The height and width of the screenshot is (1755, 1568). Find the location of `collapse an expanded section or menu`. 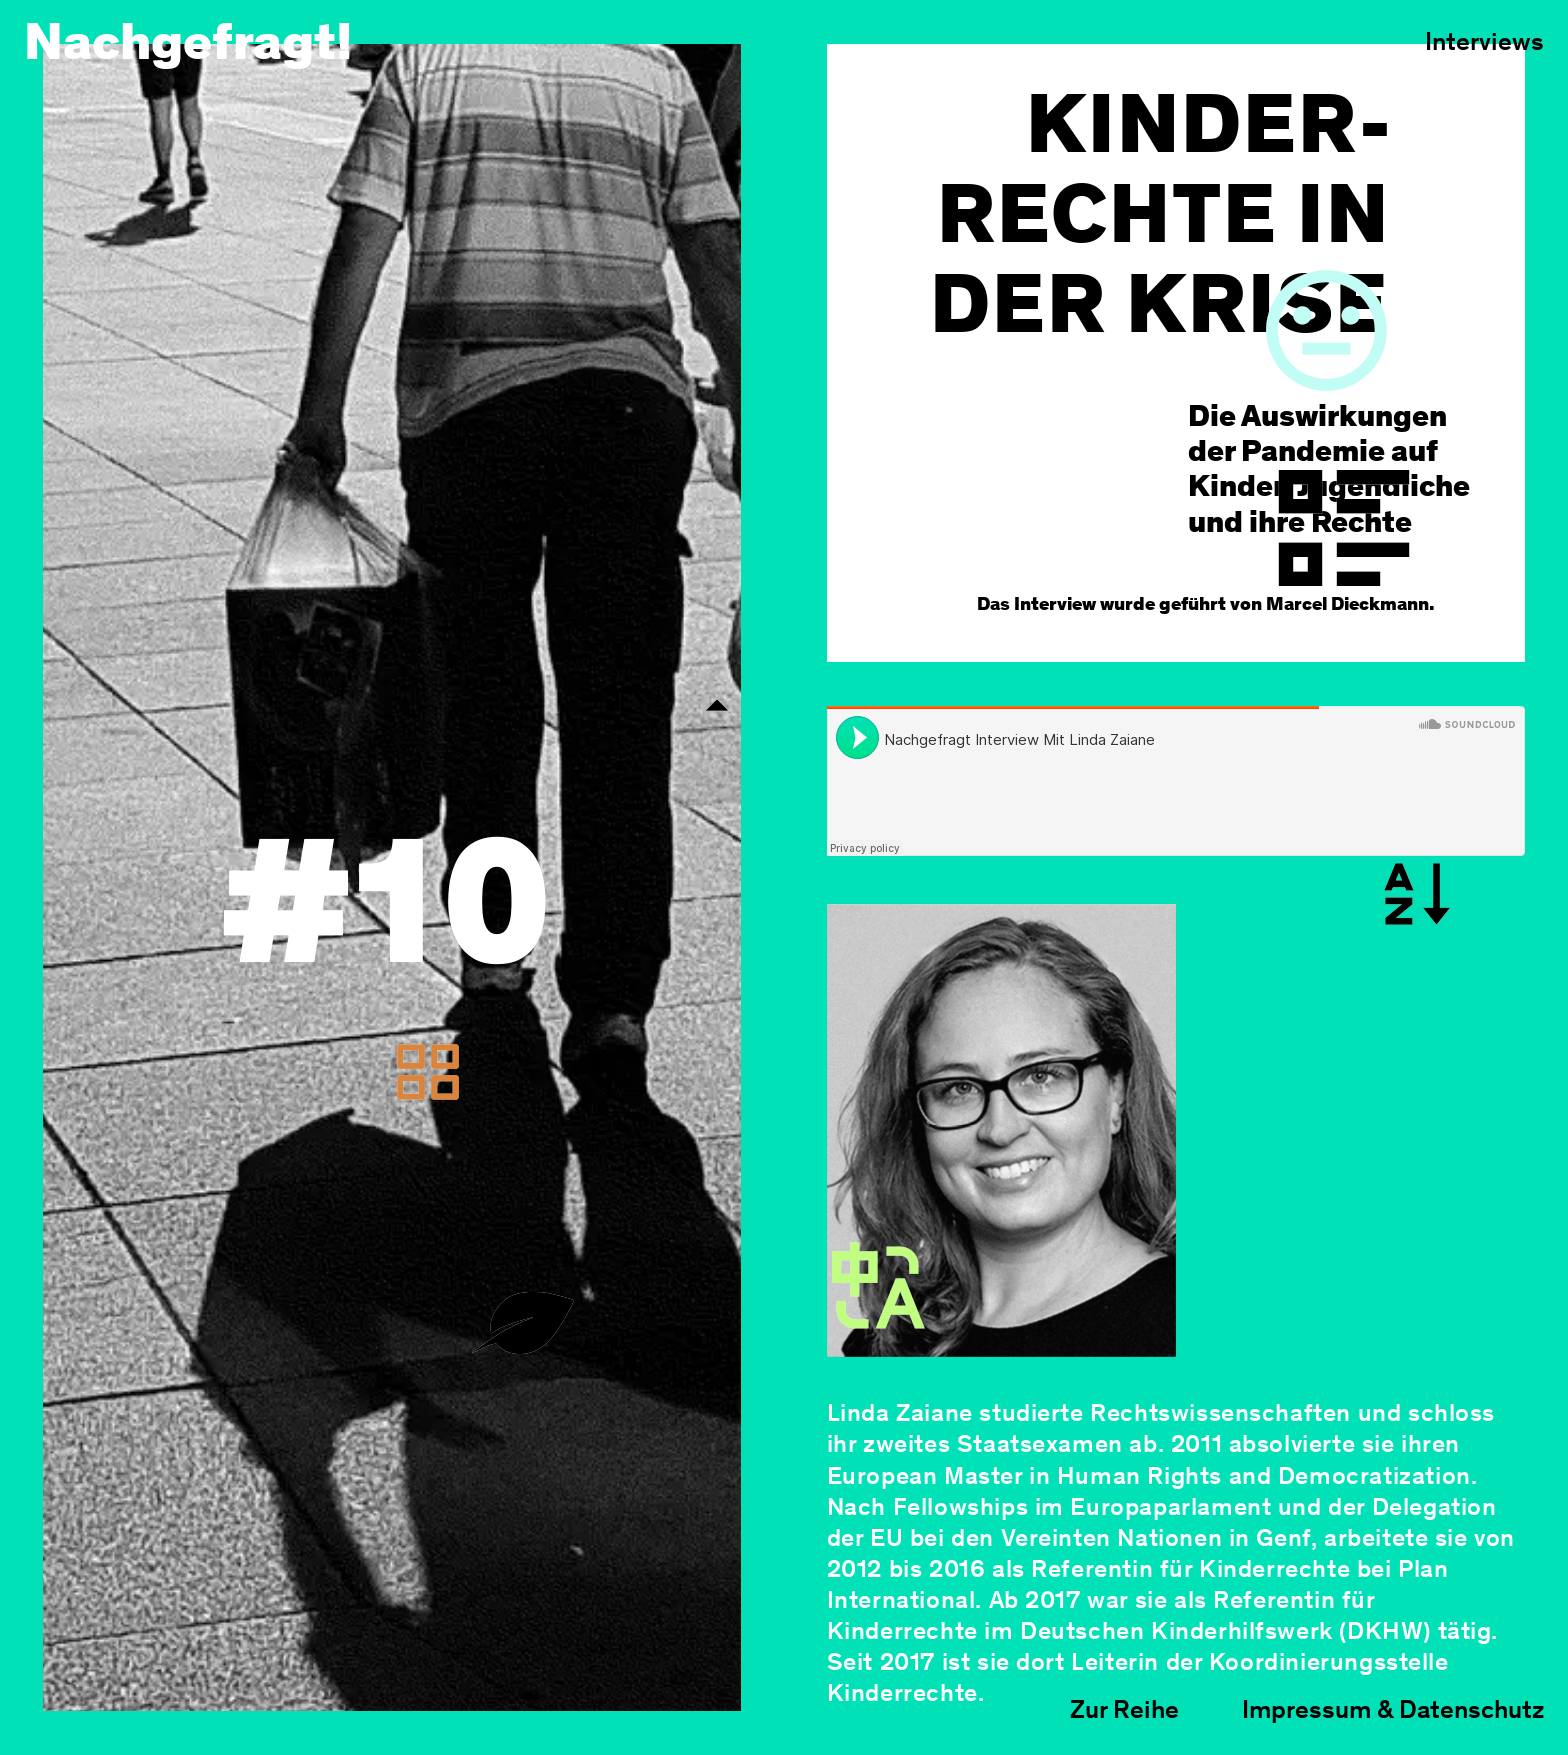

collapse an expanded section or menu is located at coordinates (717, 707).